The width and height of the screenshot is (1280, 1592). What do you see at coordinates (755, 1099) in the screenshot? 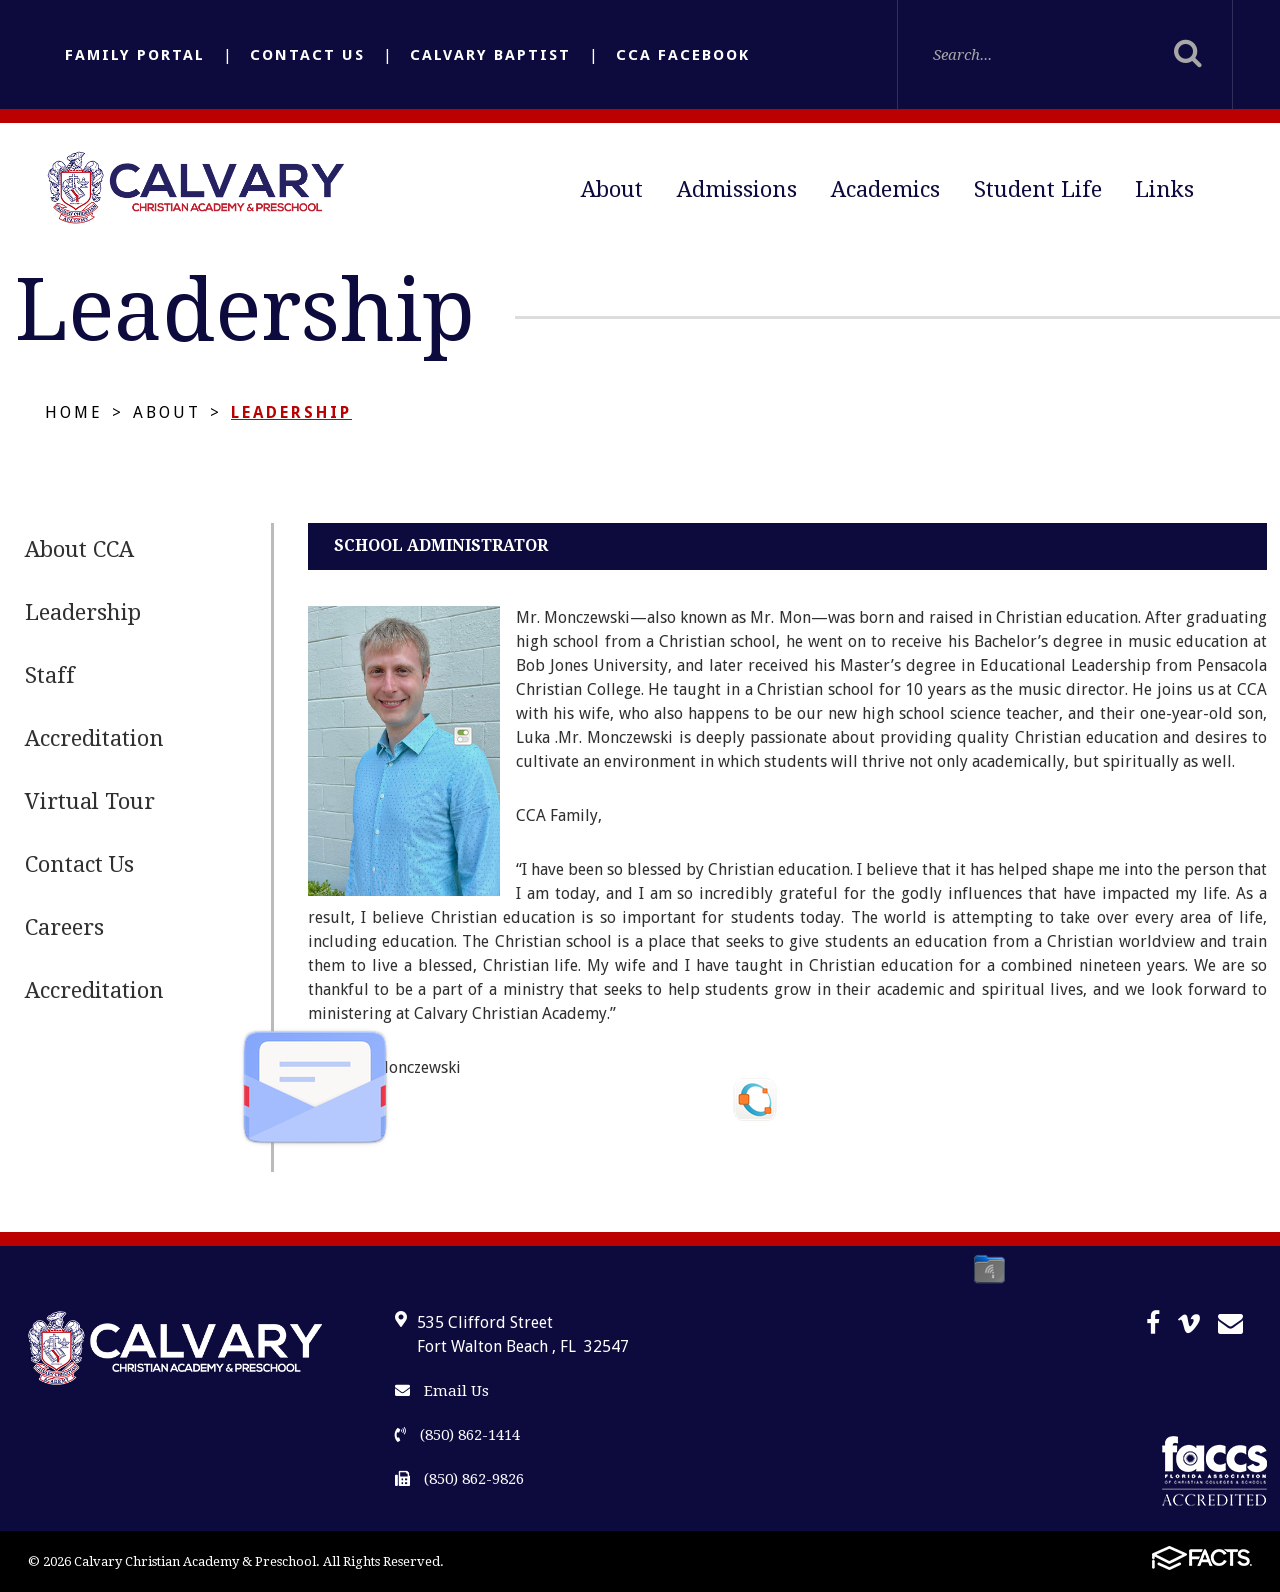
I see `open GNU Octave numerical computing application` at bounding box center [755, 1099].